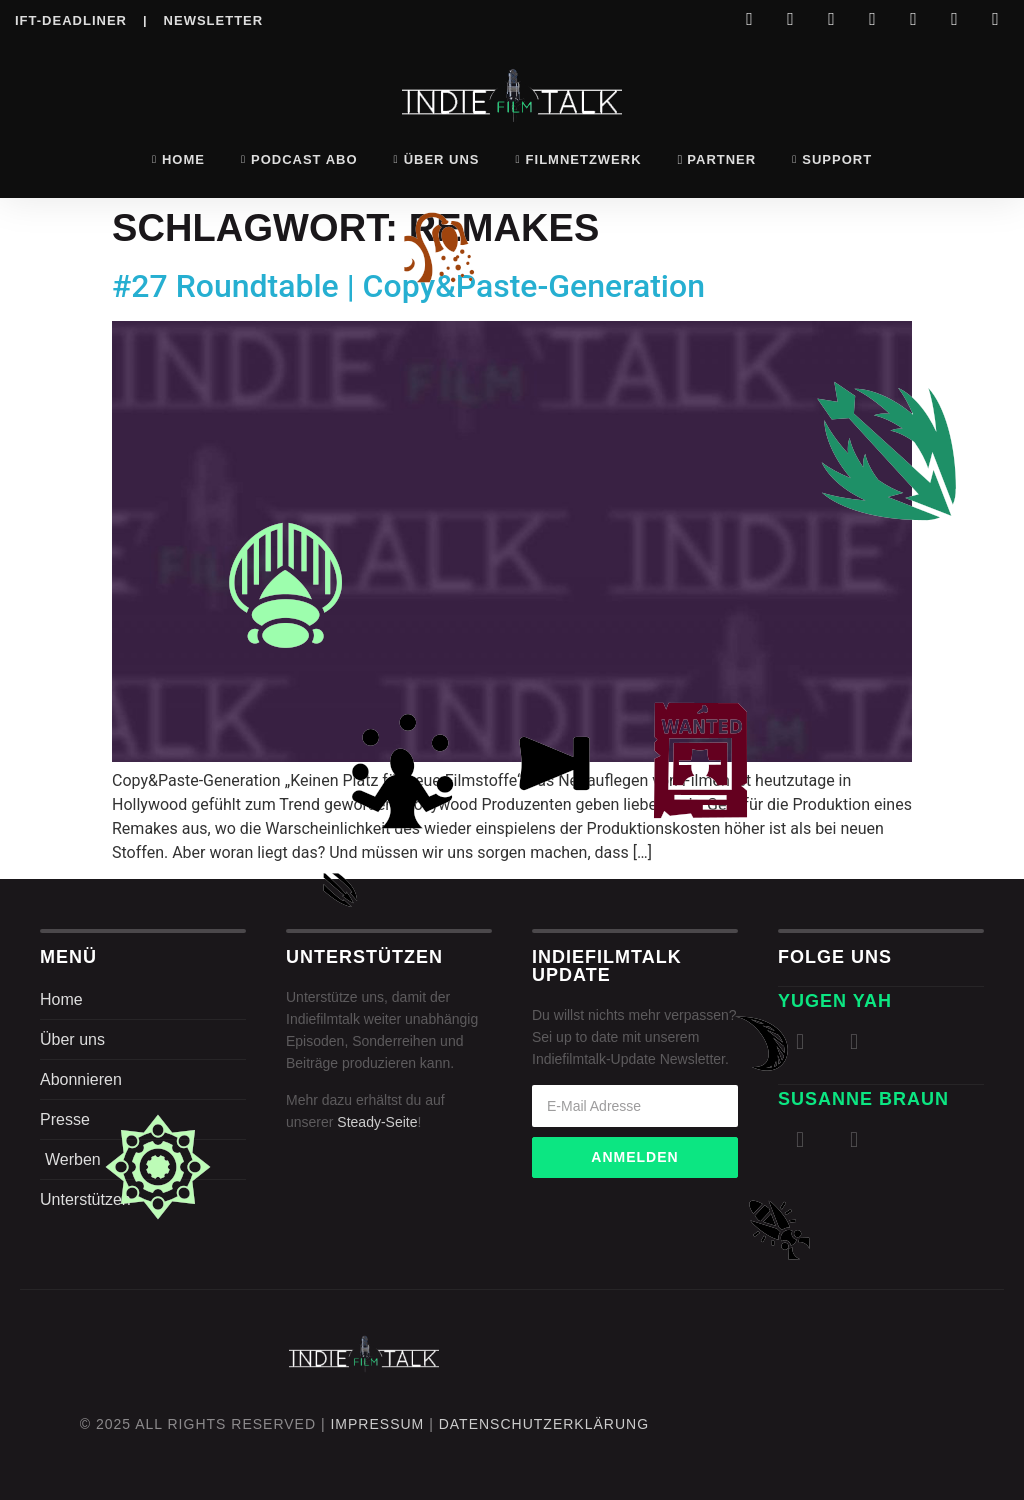  What do you see at coordinates (158, 1167) in the screenshot?
I see `decorative badge or achievement emblem` at bounding box center [158, 1167].